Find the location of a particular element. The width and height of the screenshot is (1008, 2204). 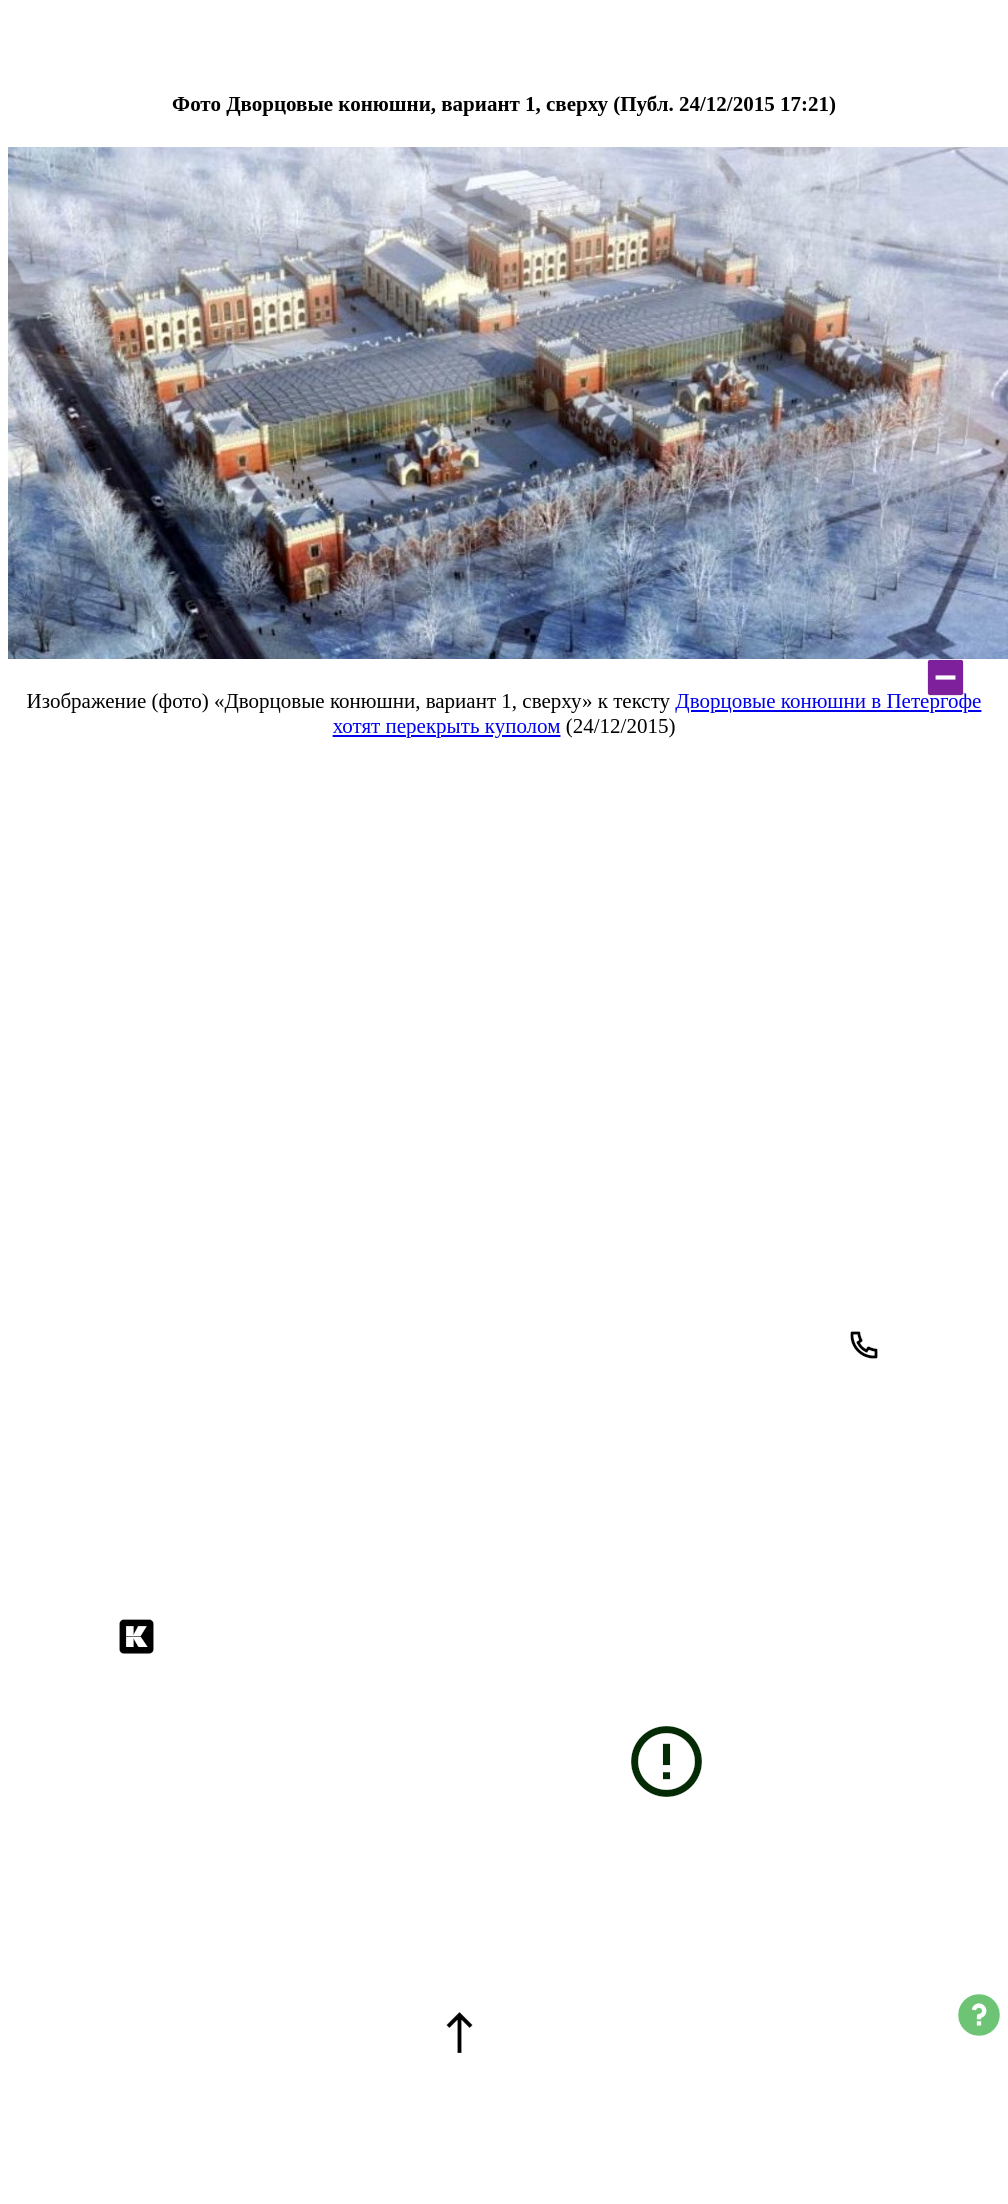

indicates a warning or error state is located at coordinates (666, 1761).